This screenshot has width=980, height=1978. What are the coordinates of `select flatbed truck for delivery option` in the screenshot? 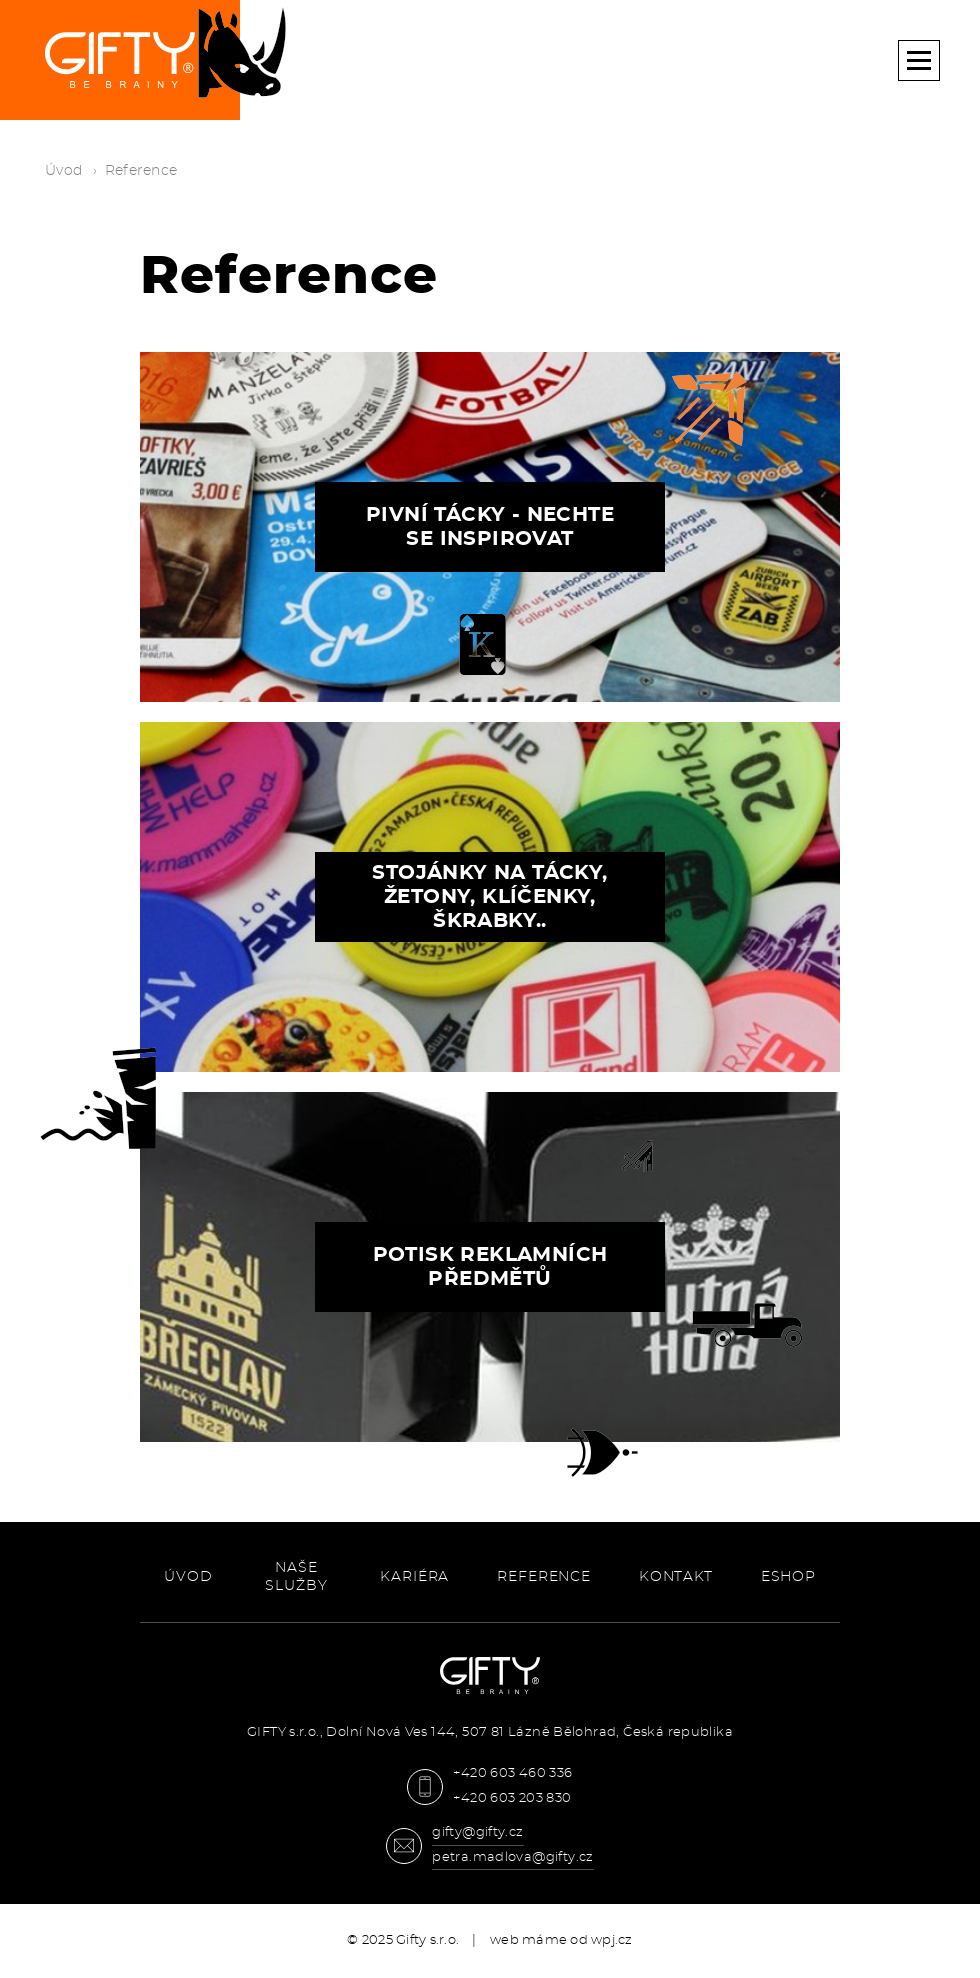 It's located at (747, 1325).